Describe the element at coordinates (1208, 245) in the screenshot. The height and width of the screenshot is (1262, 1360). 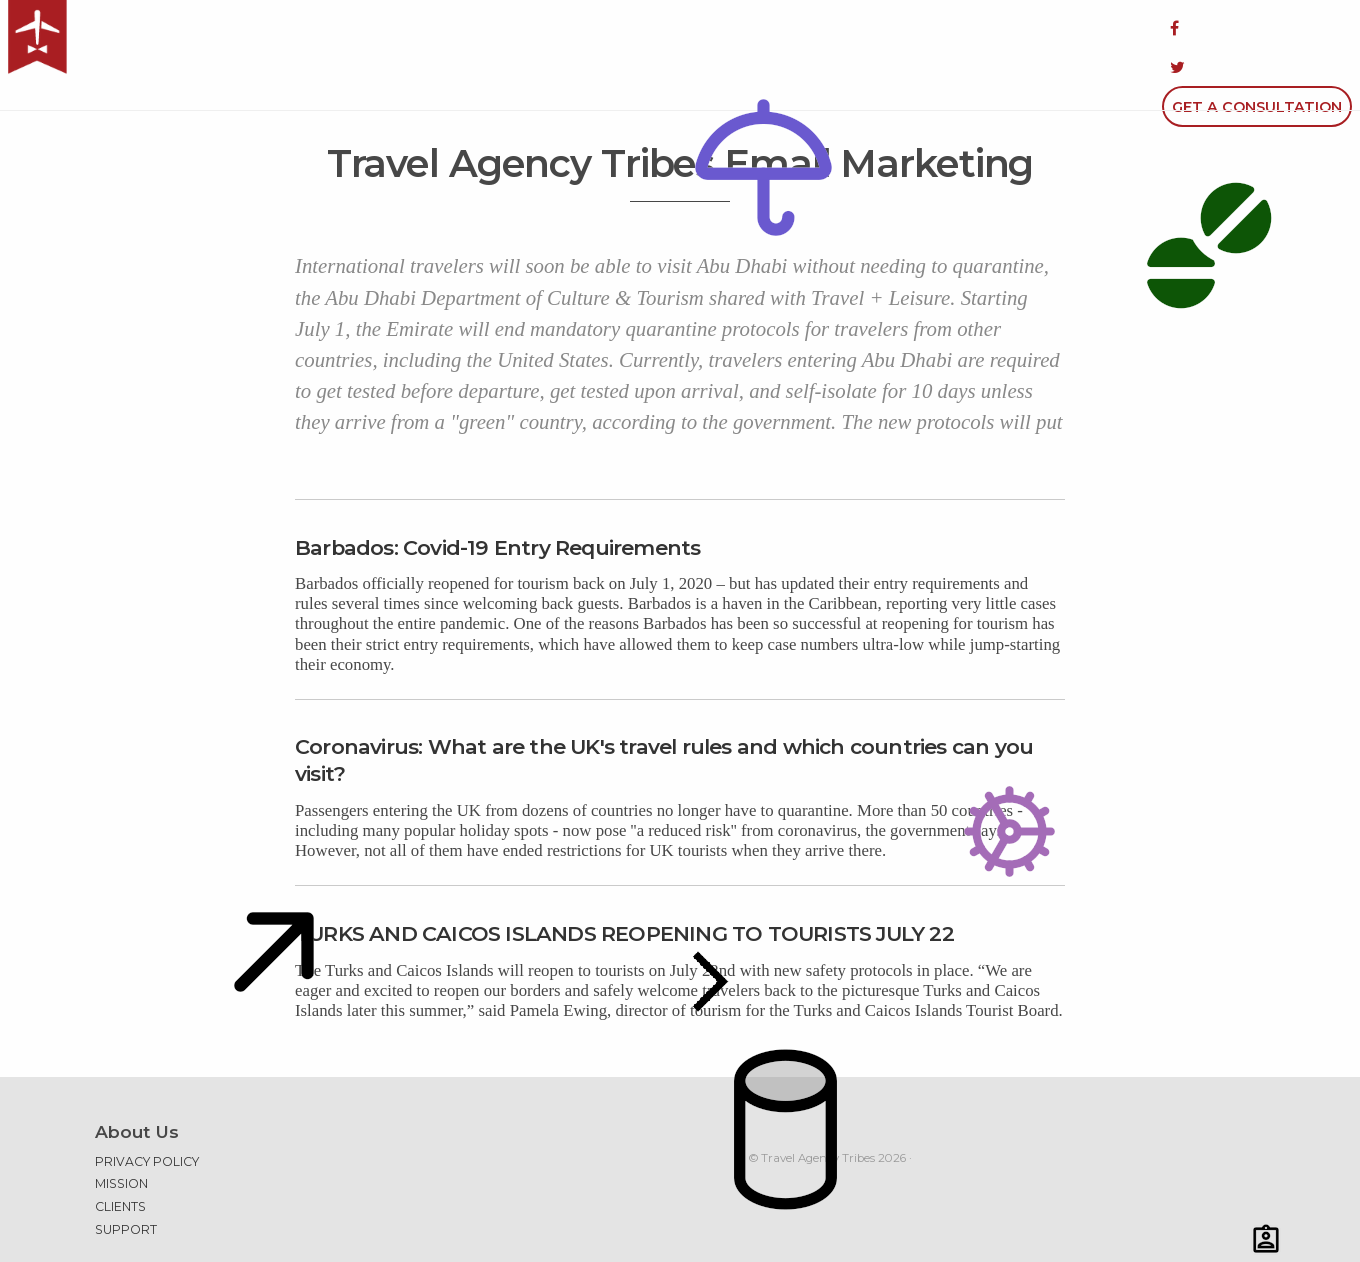
I see `access medication or pharmacy information` at that location.